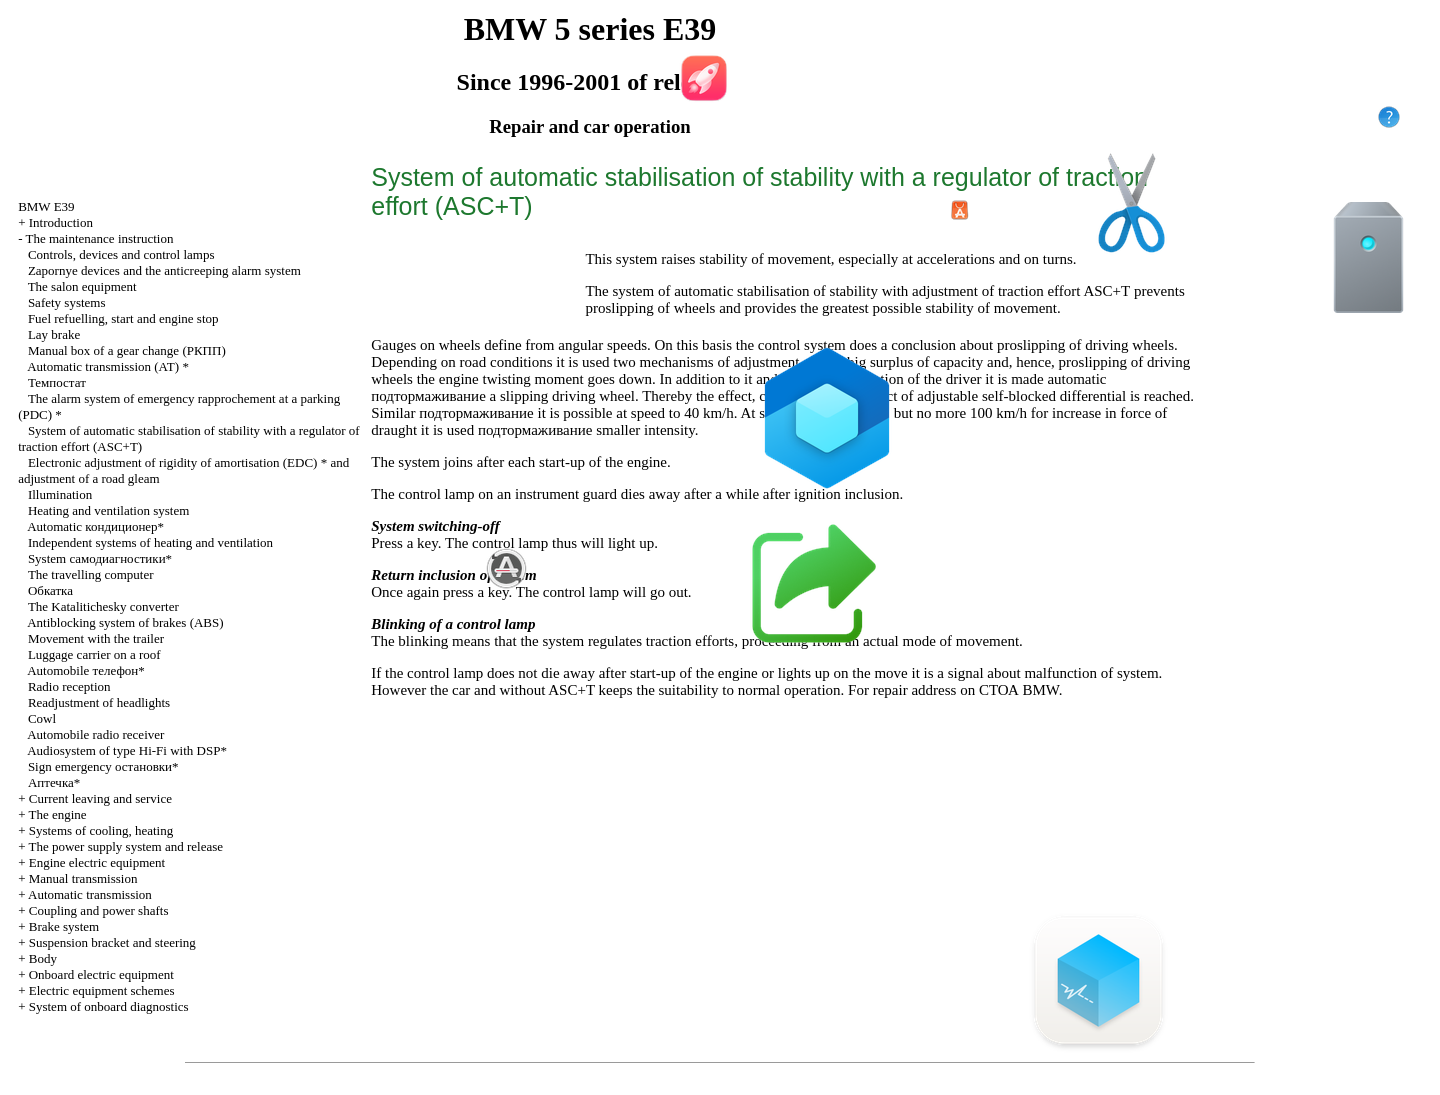 Image resolution: width=1440 pixels, height=1095 pixels. What do you see at coordinates (704, 78) in the screenshot?
I see `launch the games app` at bounding box center [704, 78].